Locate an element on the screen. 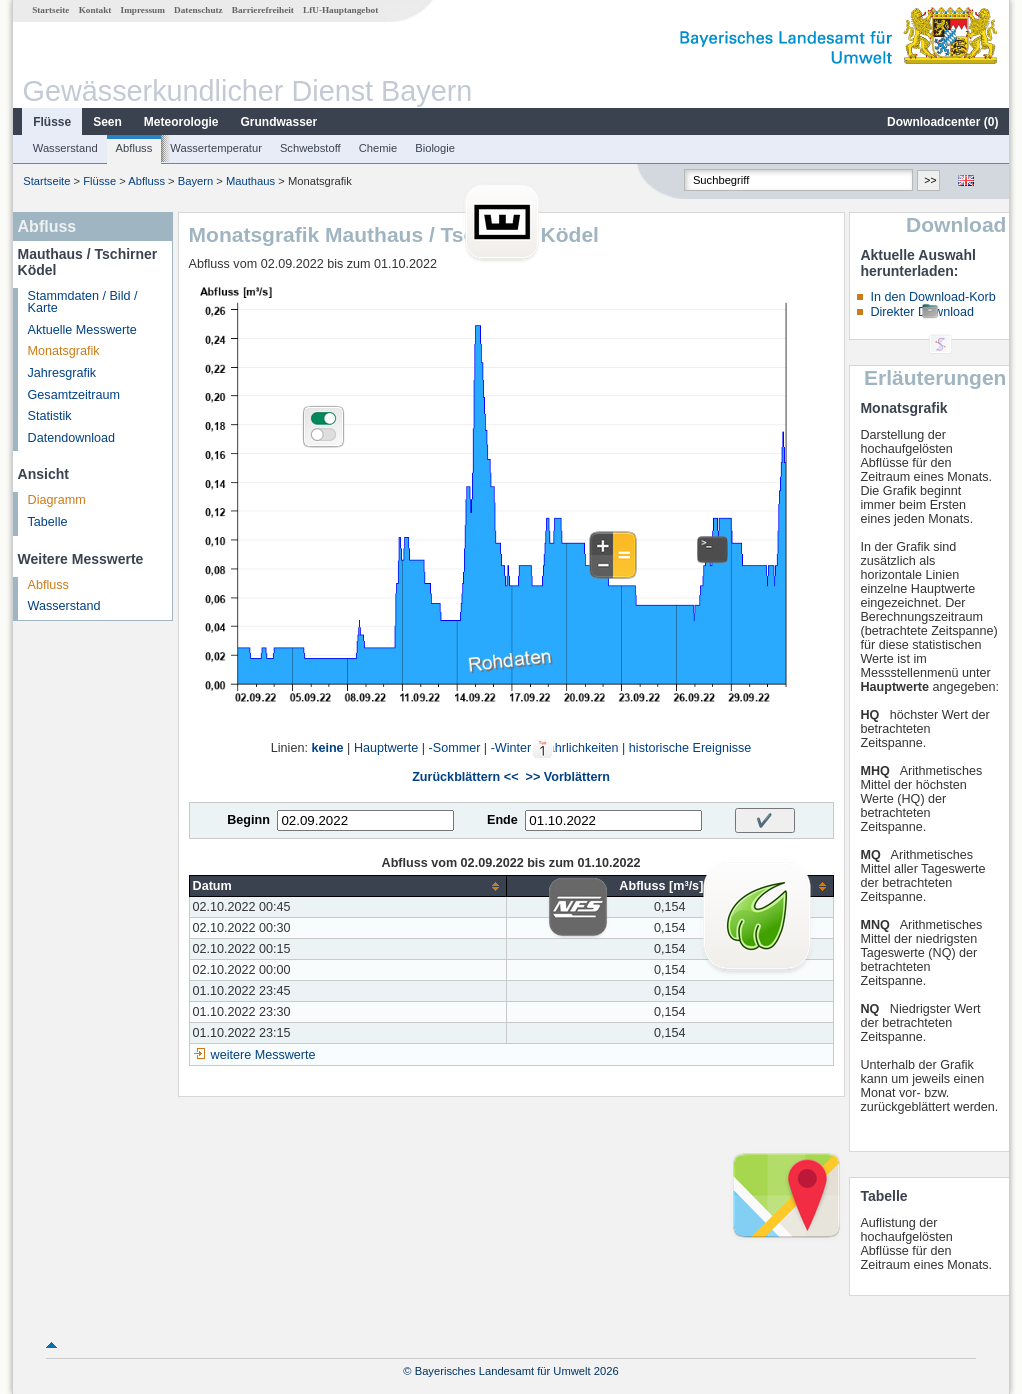 The image size is (1022, 1394). an SVG vector image file is located at coordinates (940, 343).